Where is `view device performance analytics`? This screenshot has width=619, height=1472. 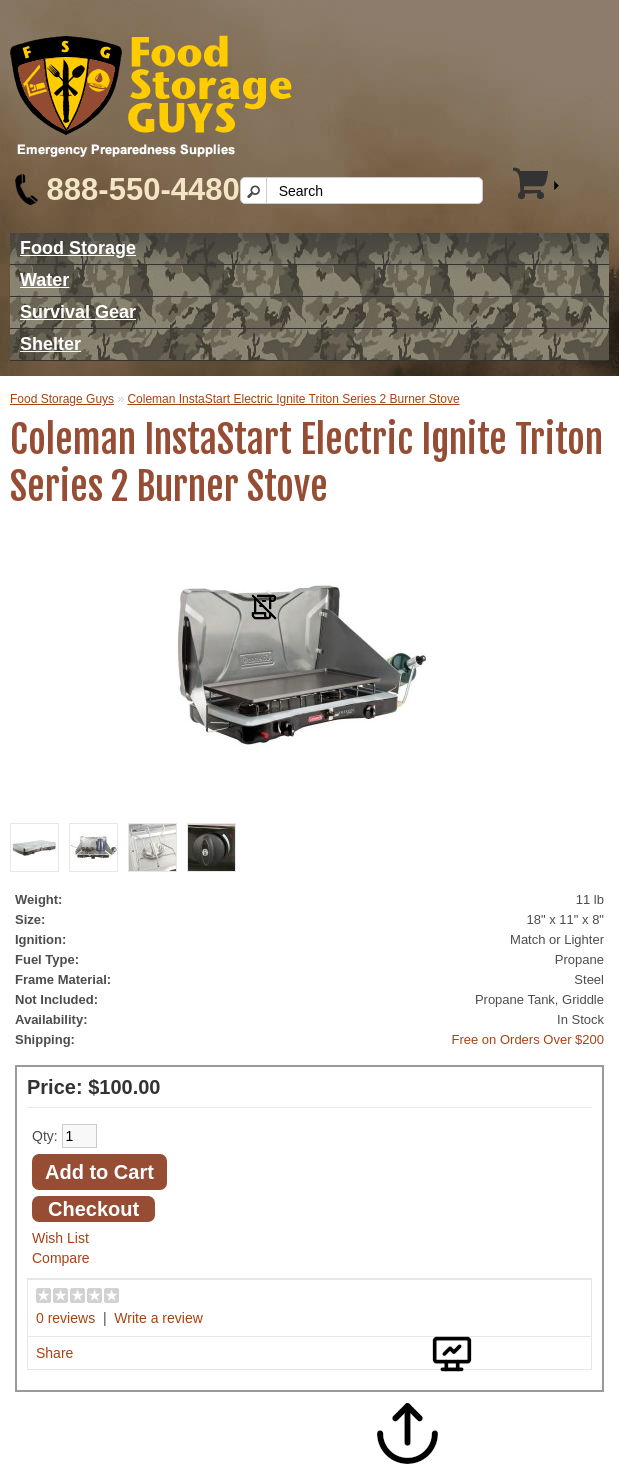
view device performance analytics is located at coordinates (452, 1354).